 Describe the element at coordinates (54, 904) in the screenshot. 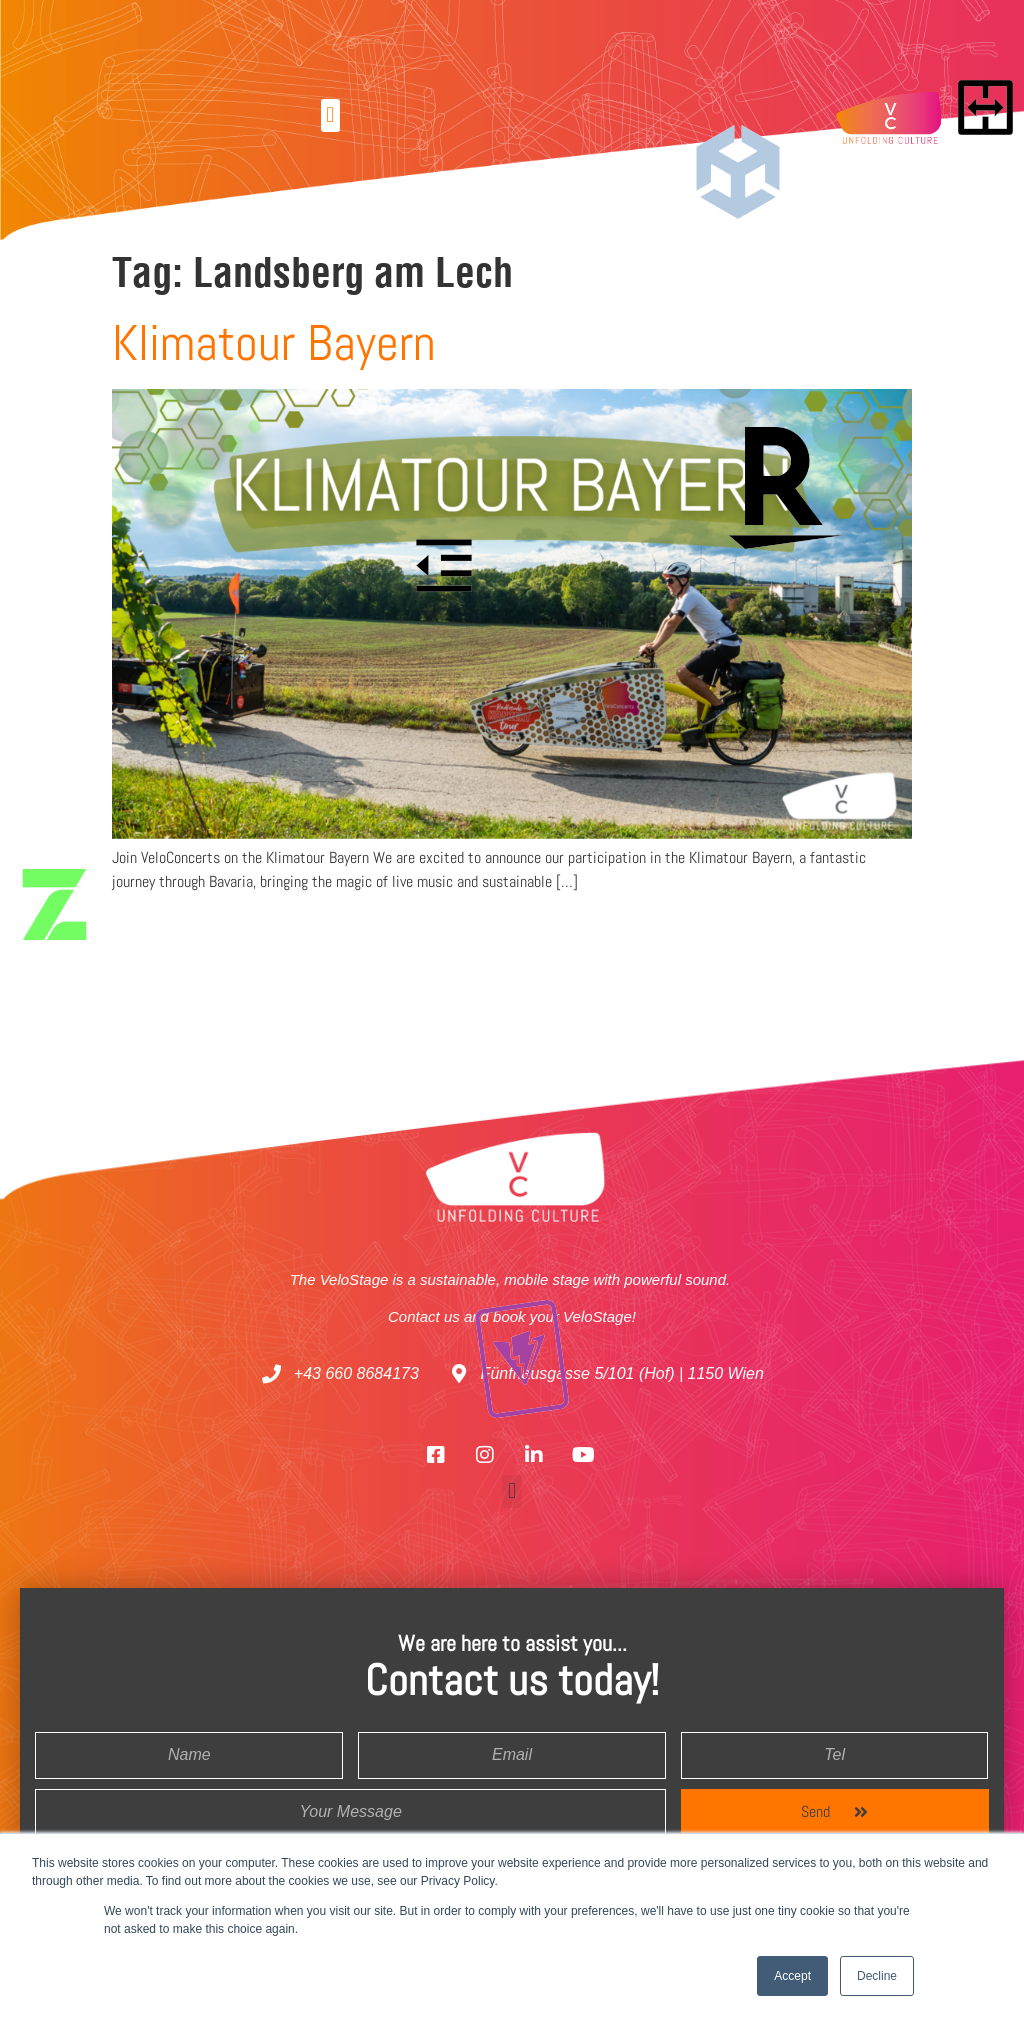

I see `OpenZeppelin brand logo` at that location.